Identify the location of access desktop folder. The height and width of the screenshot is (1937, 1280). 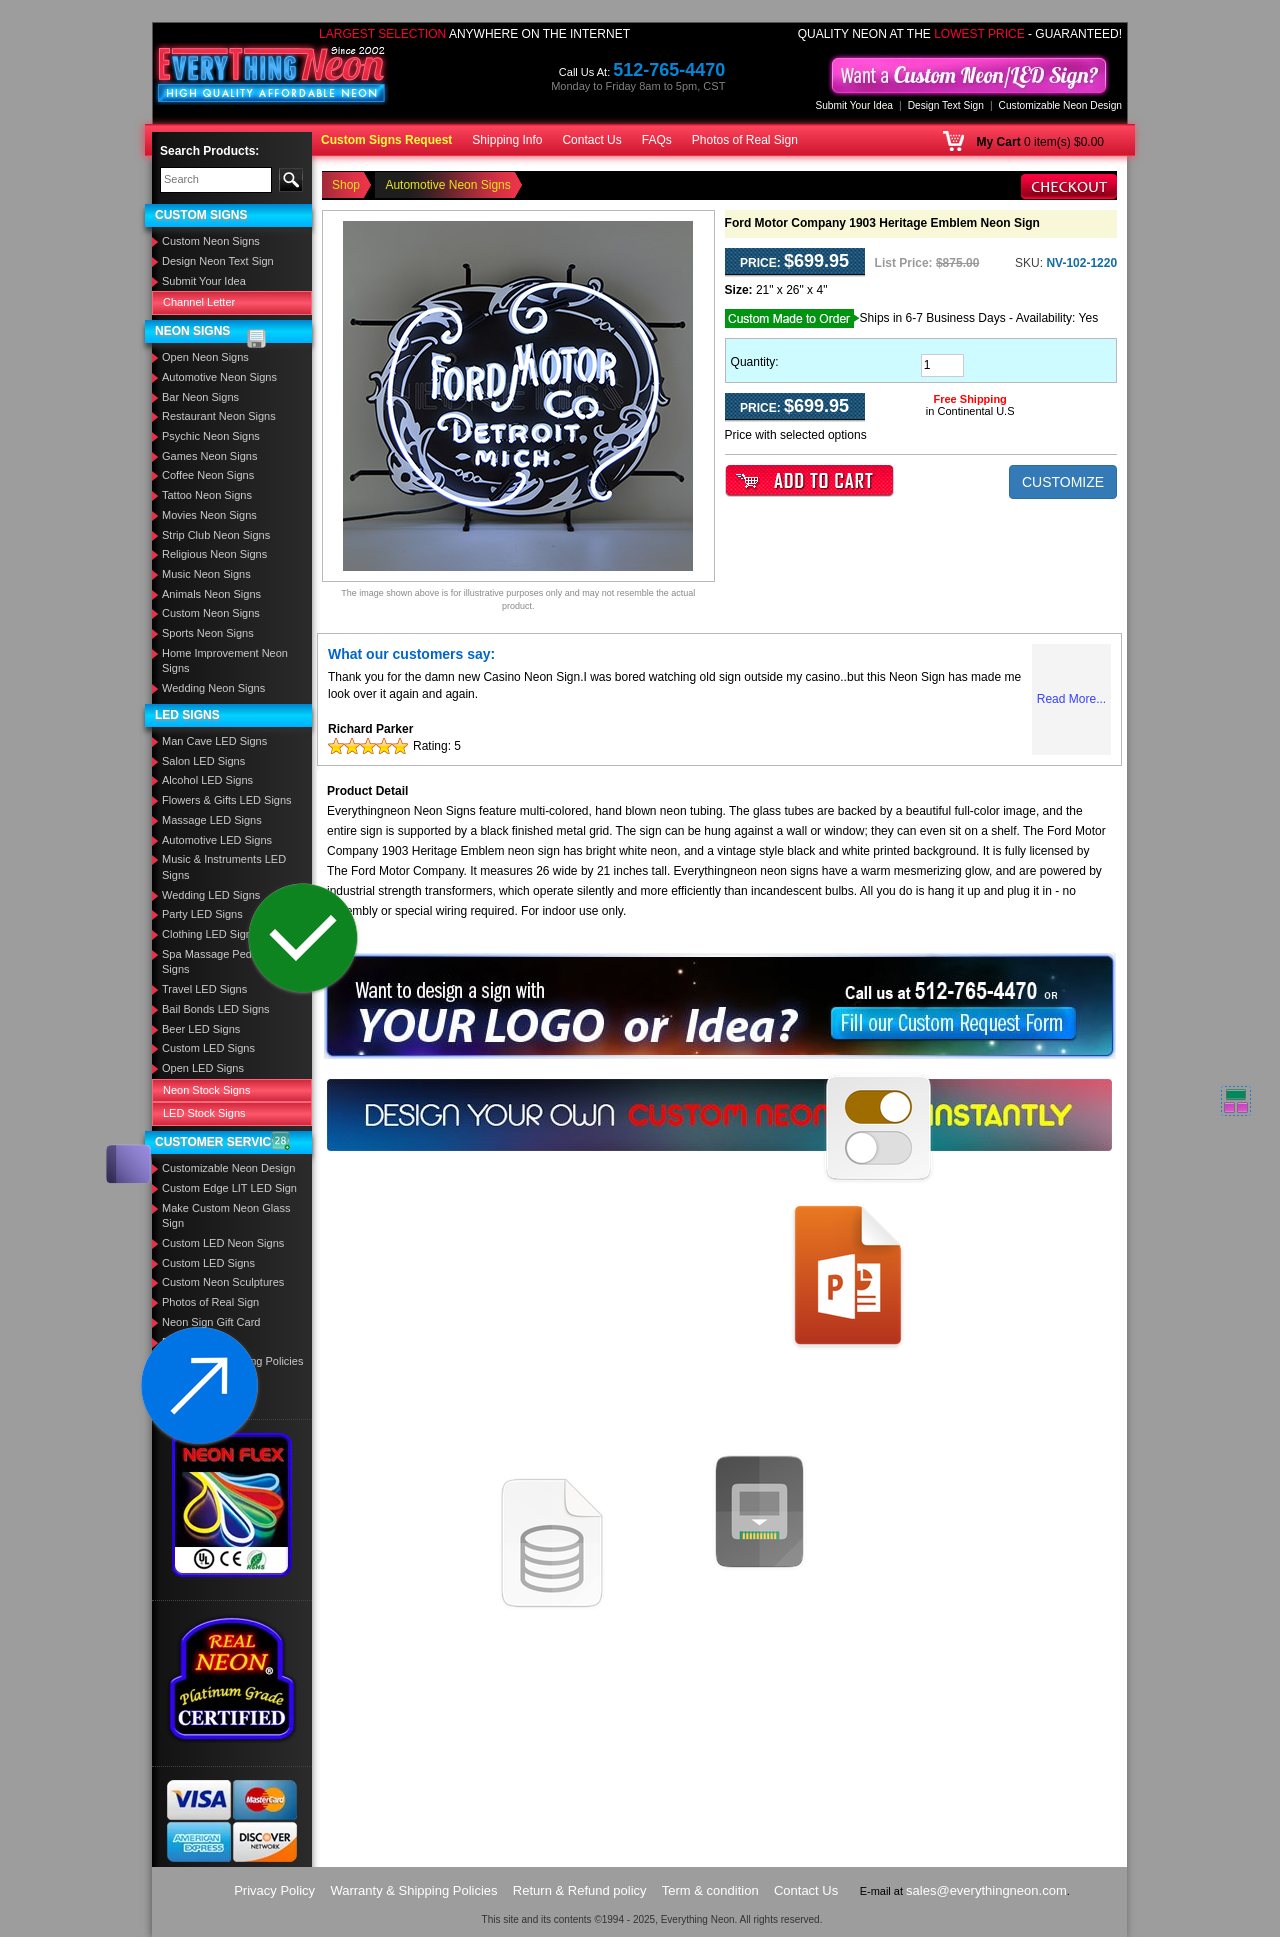
(128, 1162).